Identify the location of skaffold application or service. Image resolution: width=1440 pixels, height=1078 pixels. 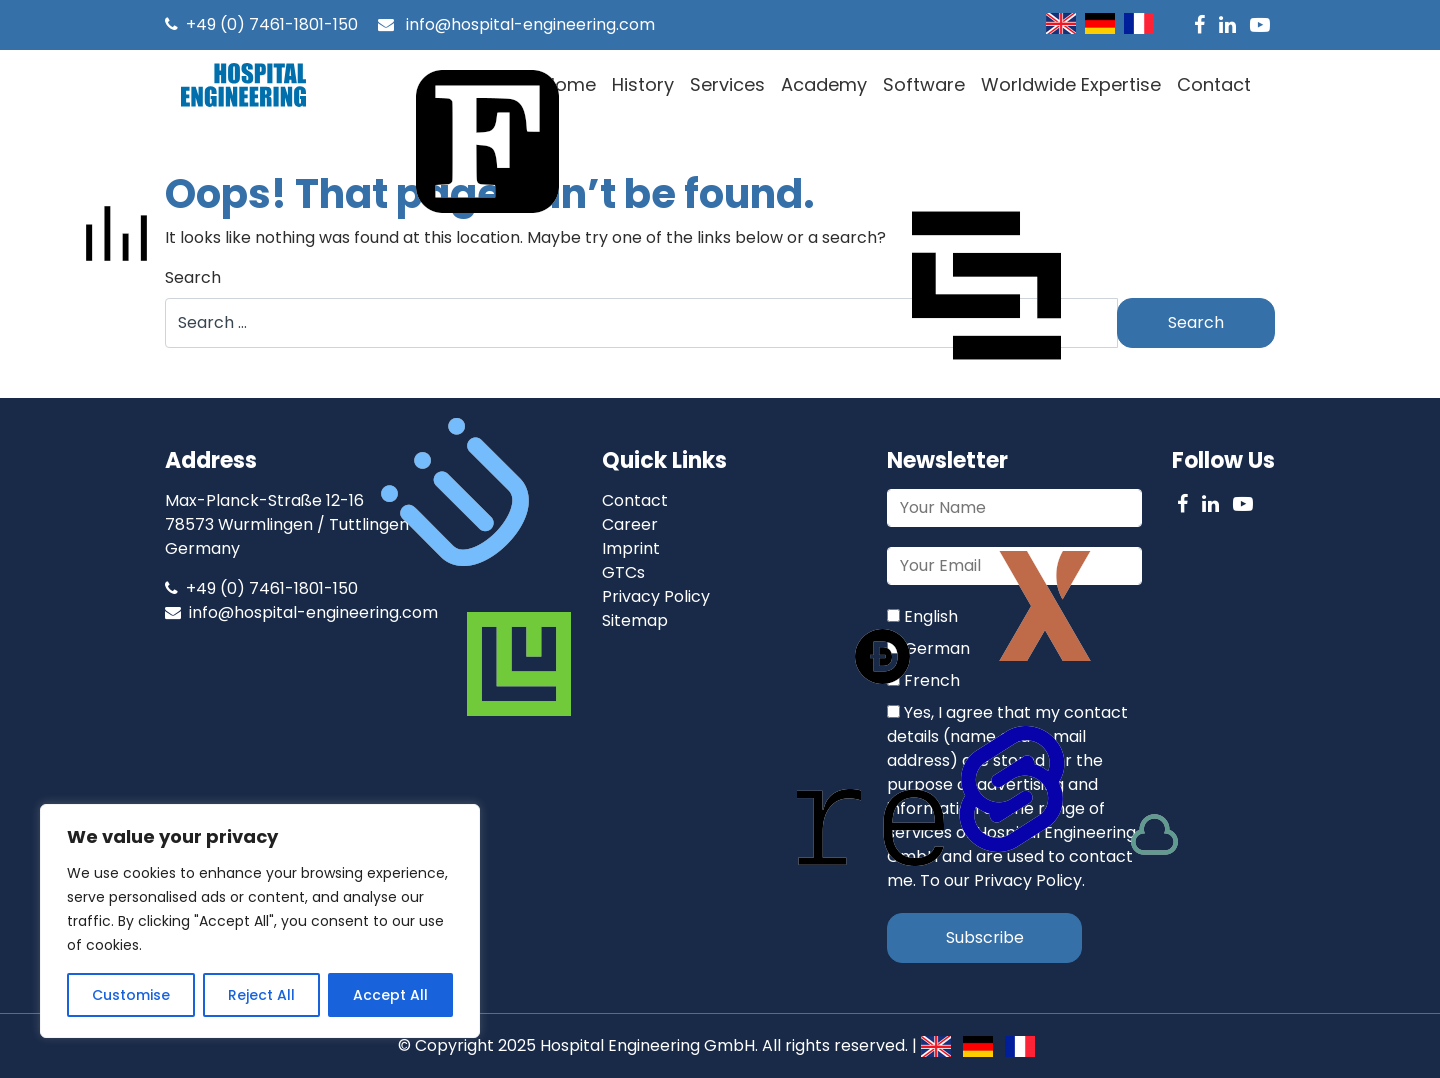
(986, 285).